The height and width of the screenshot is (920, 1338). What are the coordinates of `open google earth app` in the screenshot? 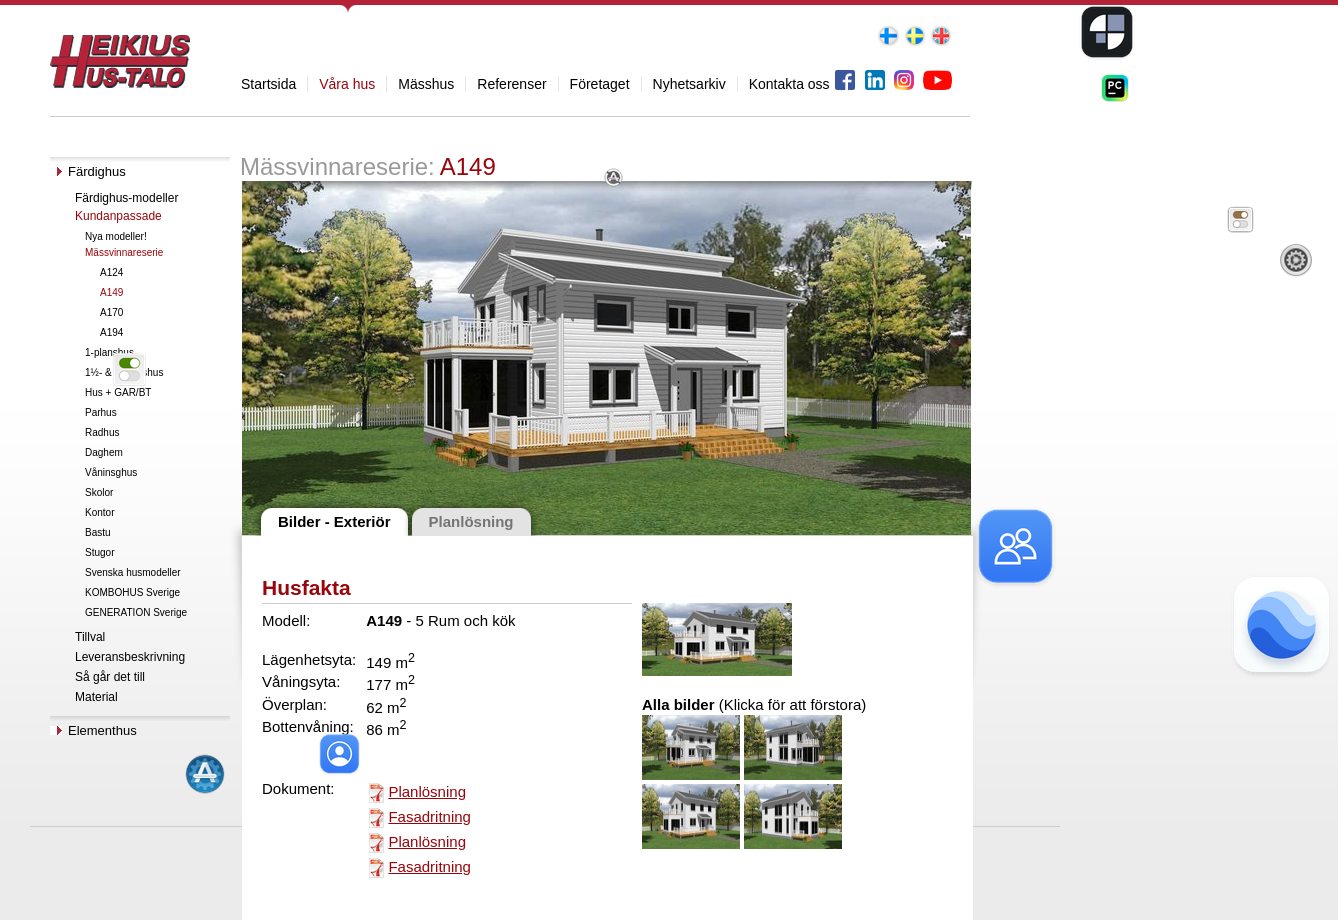 It's located at (1281, 624).